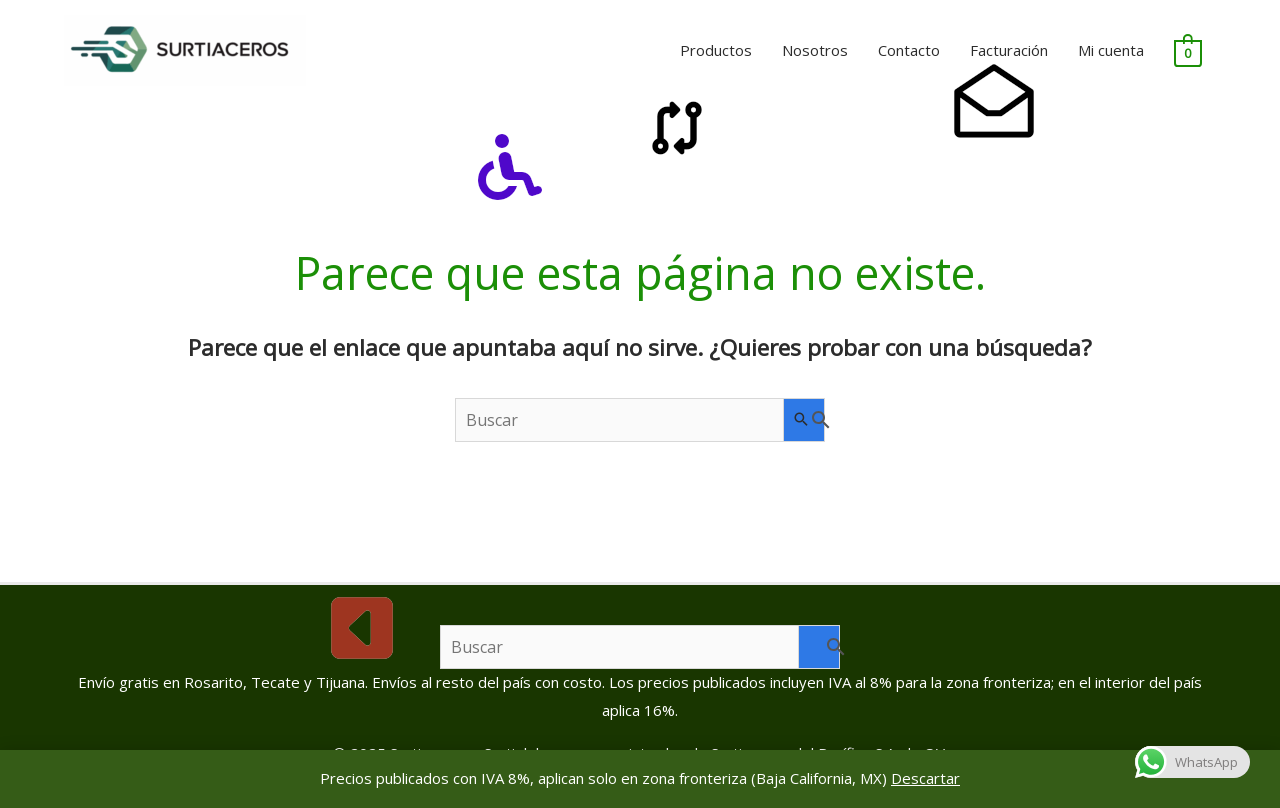 Image resolution: width=1280 pixels, height=808 pixels. I want to click on compare code versions or branches, so click(677, 128).